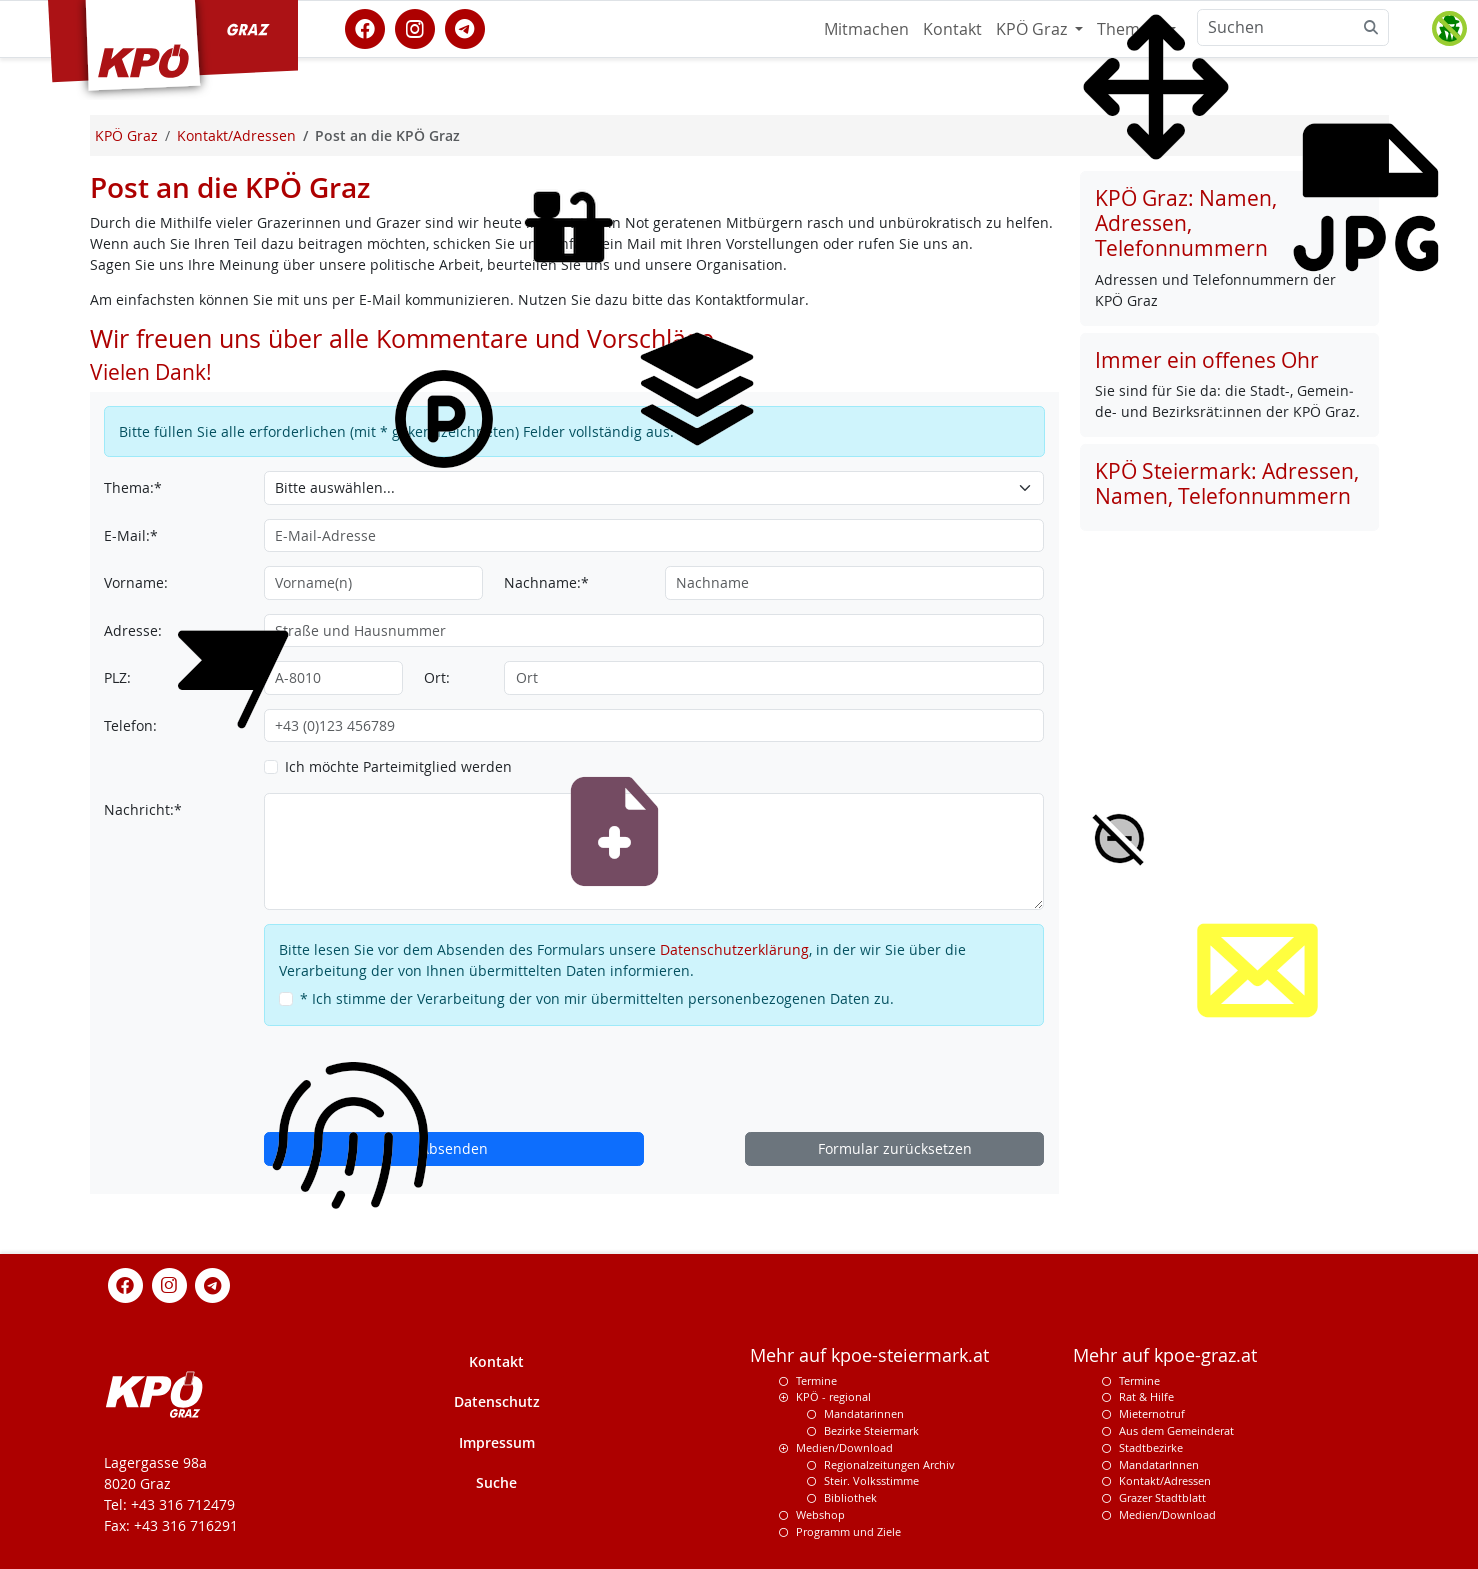  What do you see at coordinates (1370, 203) in the screenshot?
I see `view or open a JPG image file` at bounding box center [1370, 203].